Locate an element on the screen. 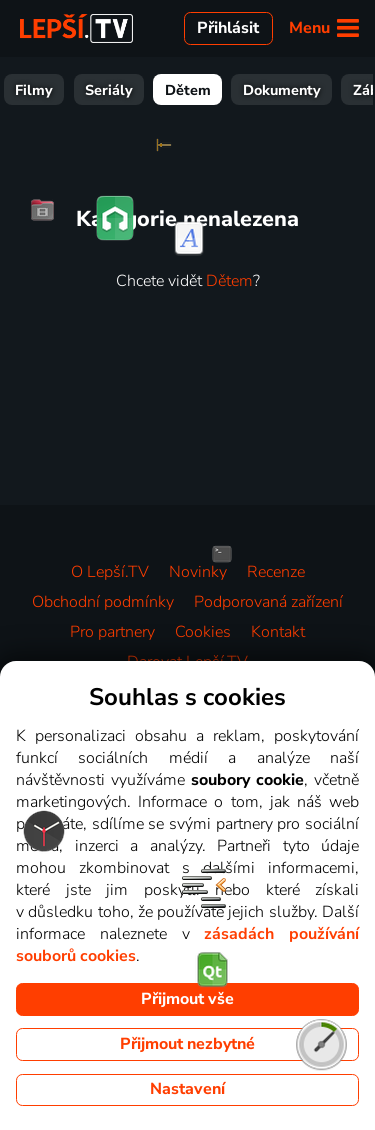 Image resolution: width=375 pixels, height=1130 pixels. indicates a time-sensitive or urgent notification is located at coordinates (44, 831).